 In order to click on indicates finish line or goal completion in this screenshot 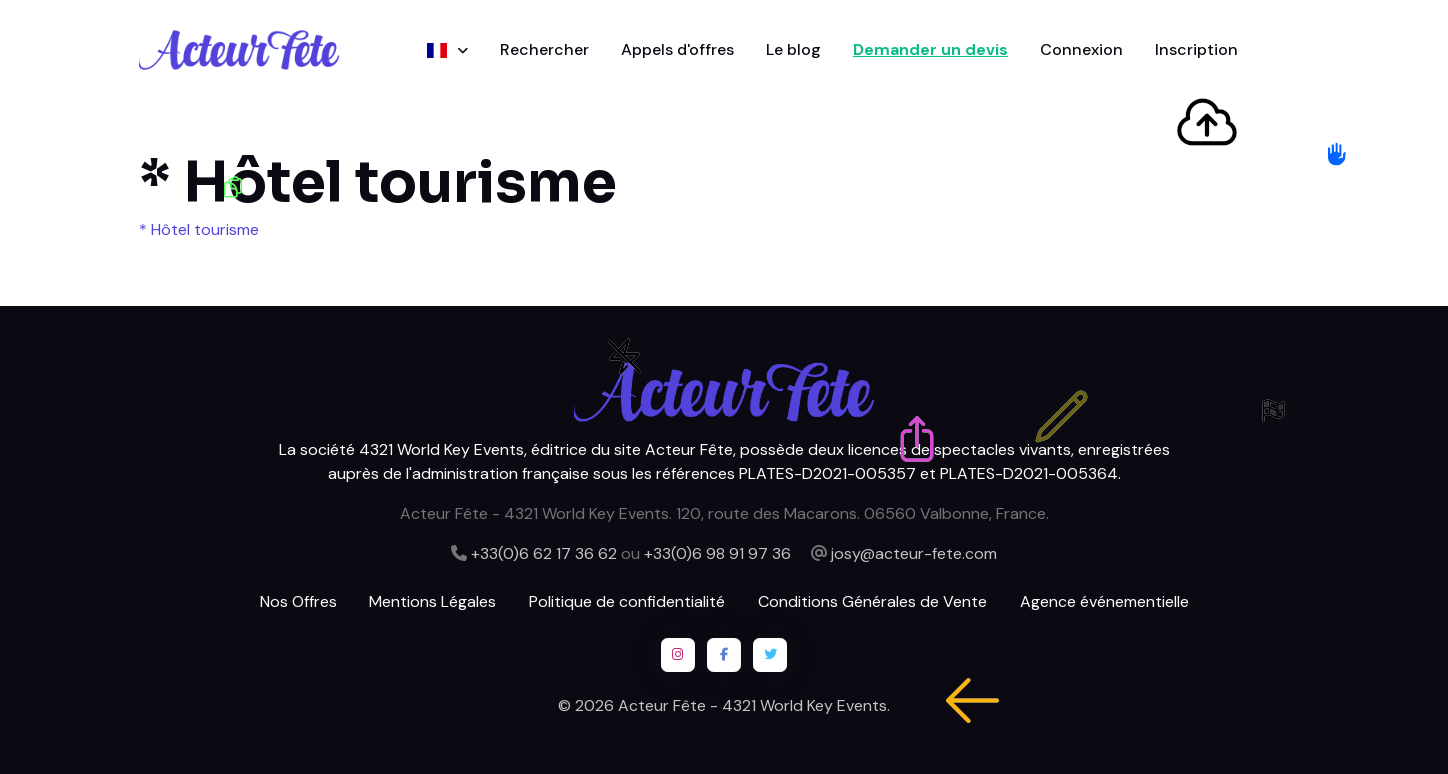, I will do `click(1272, 410)`.